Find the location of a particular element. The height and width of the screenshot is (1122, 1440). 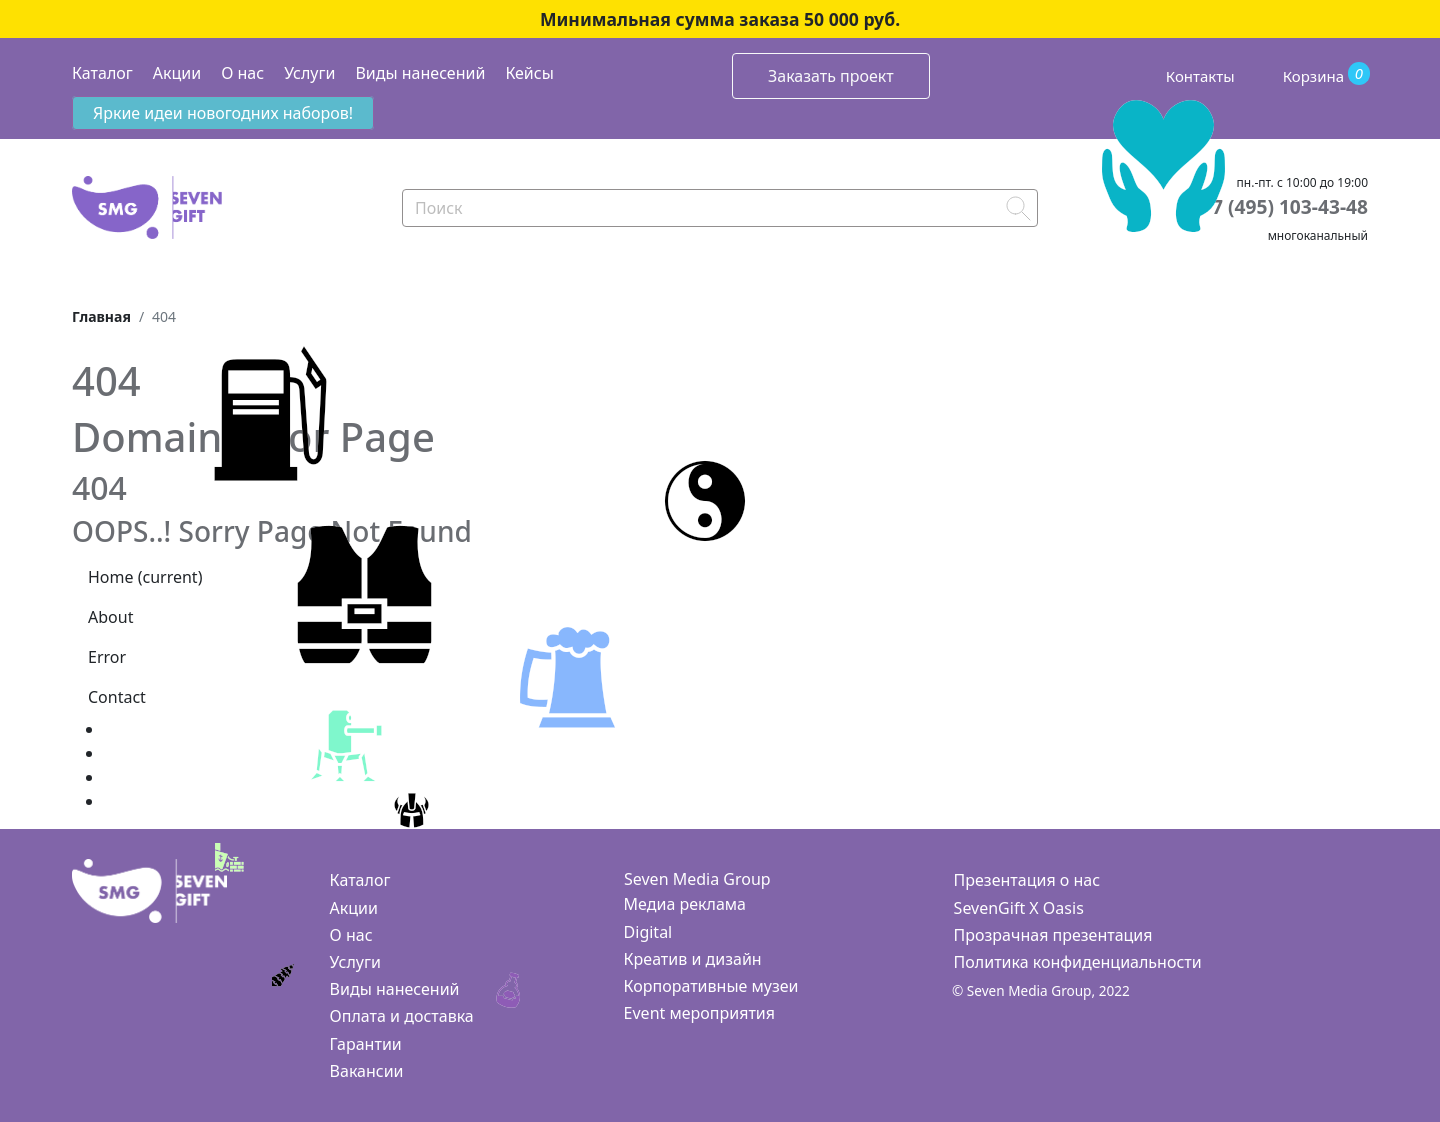

access harbor or port facilities is located at coordinates (229, 857).